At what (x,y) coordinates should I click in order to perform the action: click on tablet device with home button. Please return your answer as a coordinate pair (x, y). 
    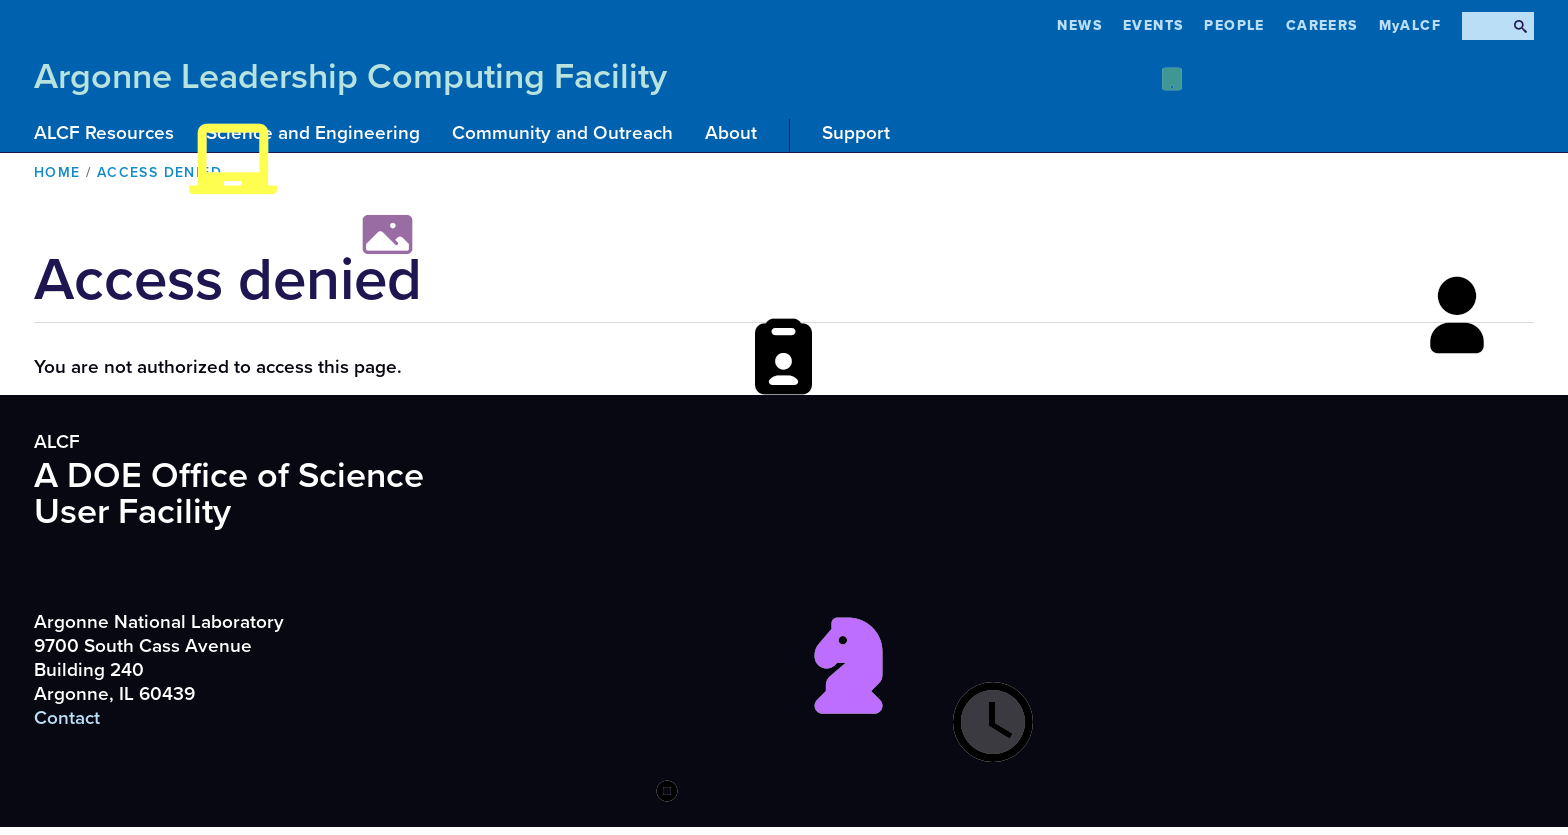
    Looking at the image, I should click on (1172, 79).